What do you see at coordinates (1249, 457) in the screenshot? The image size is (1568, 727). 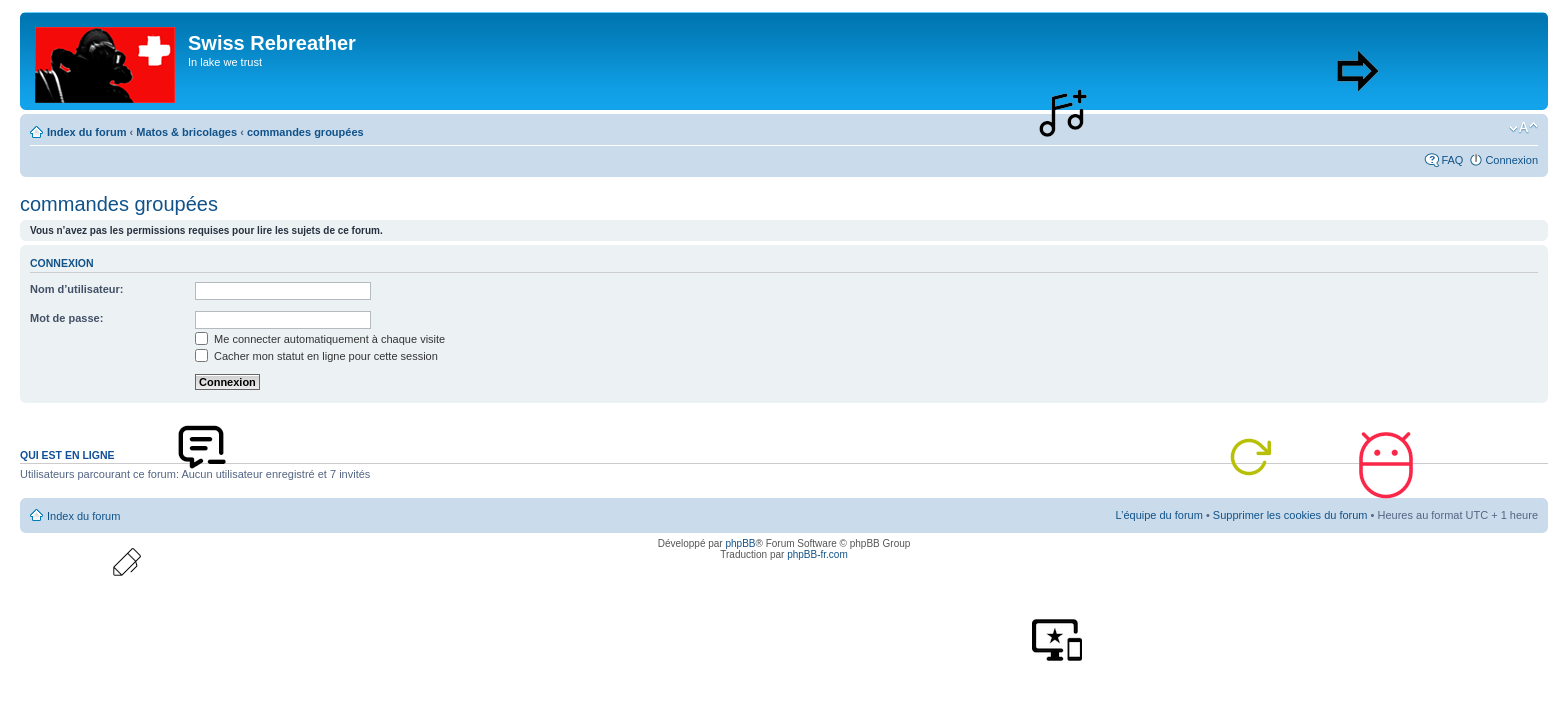 I see `redo or repeat the last action` at bounding box center [1249, 457].